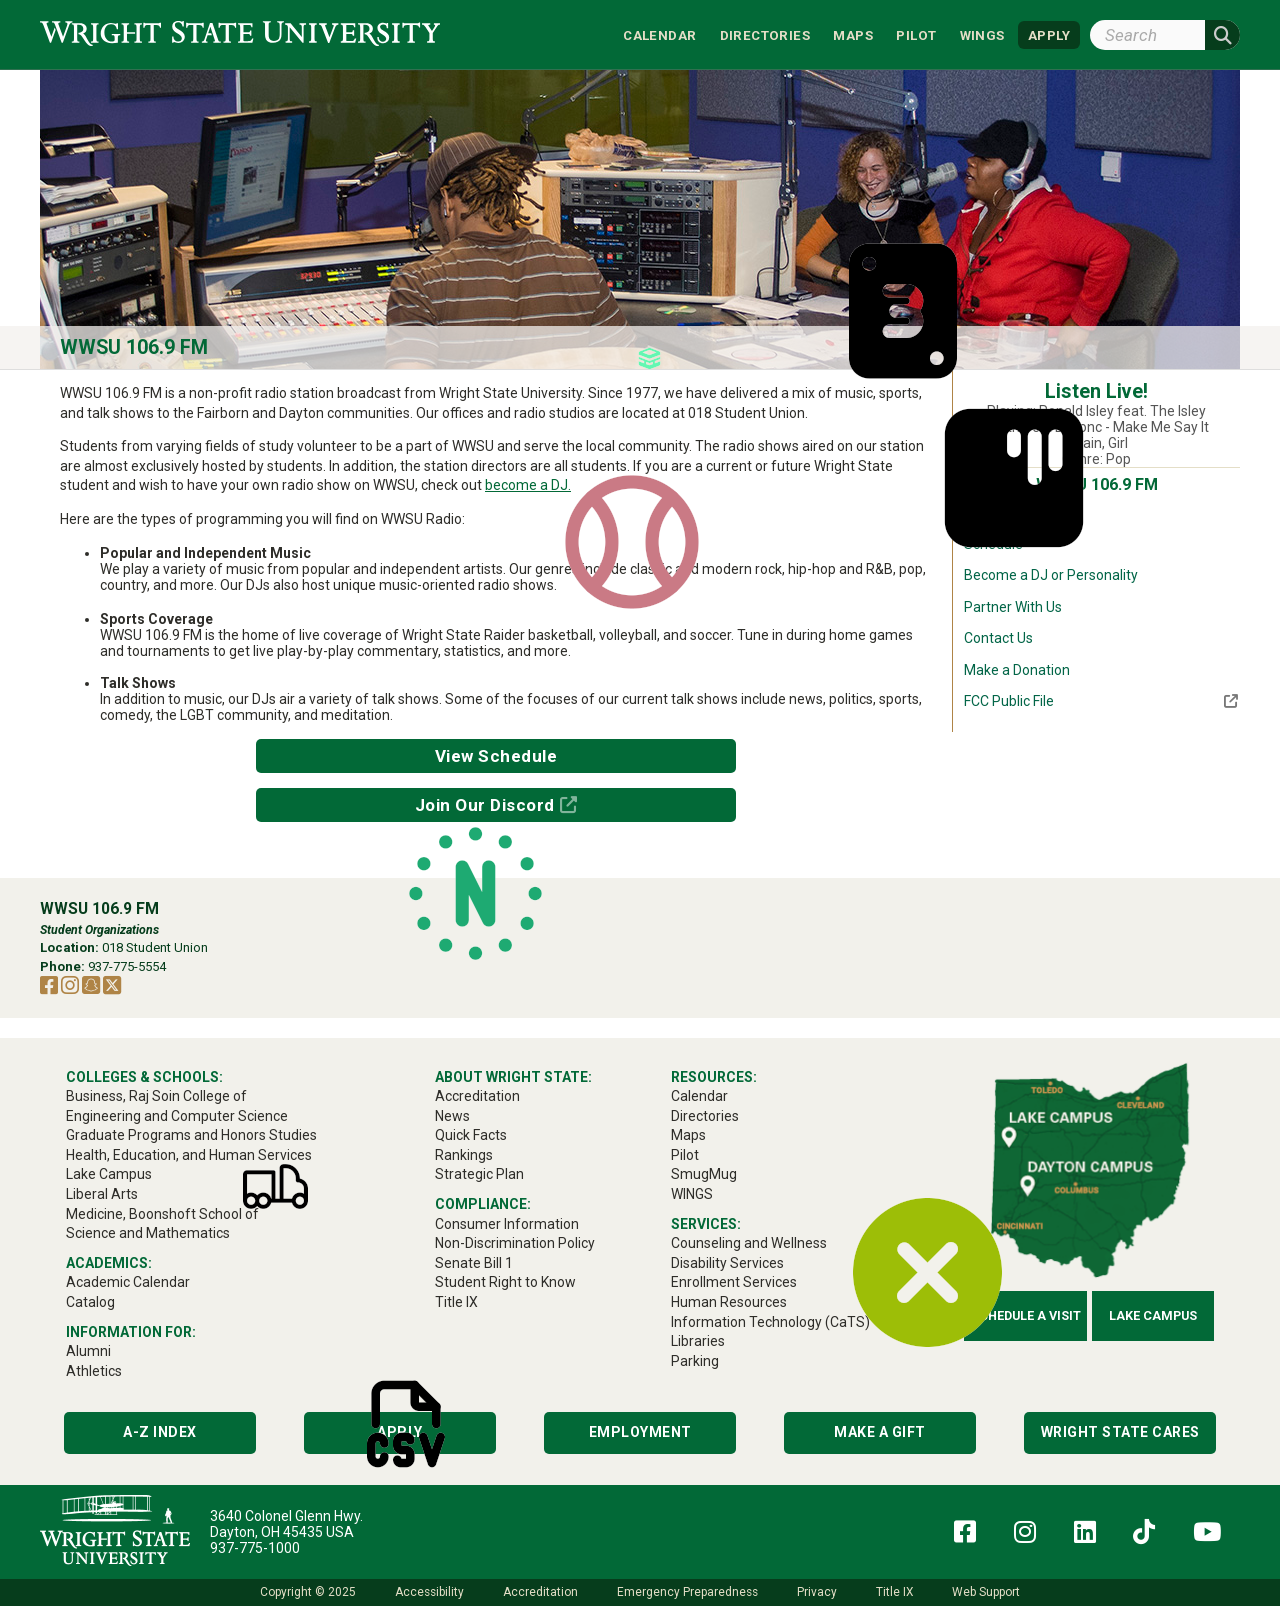 The image size is (1280, 1606). Describe the element at coordinates (632, 542) in the screenshot. I see `access tennis or racquet sports features` at that location.